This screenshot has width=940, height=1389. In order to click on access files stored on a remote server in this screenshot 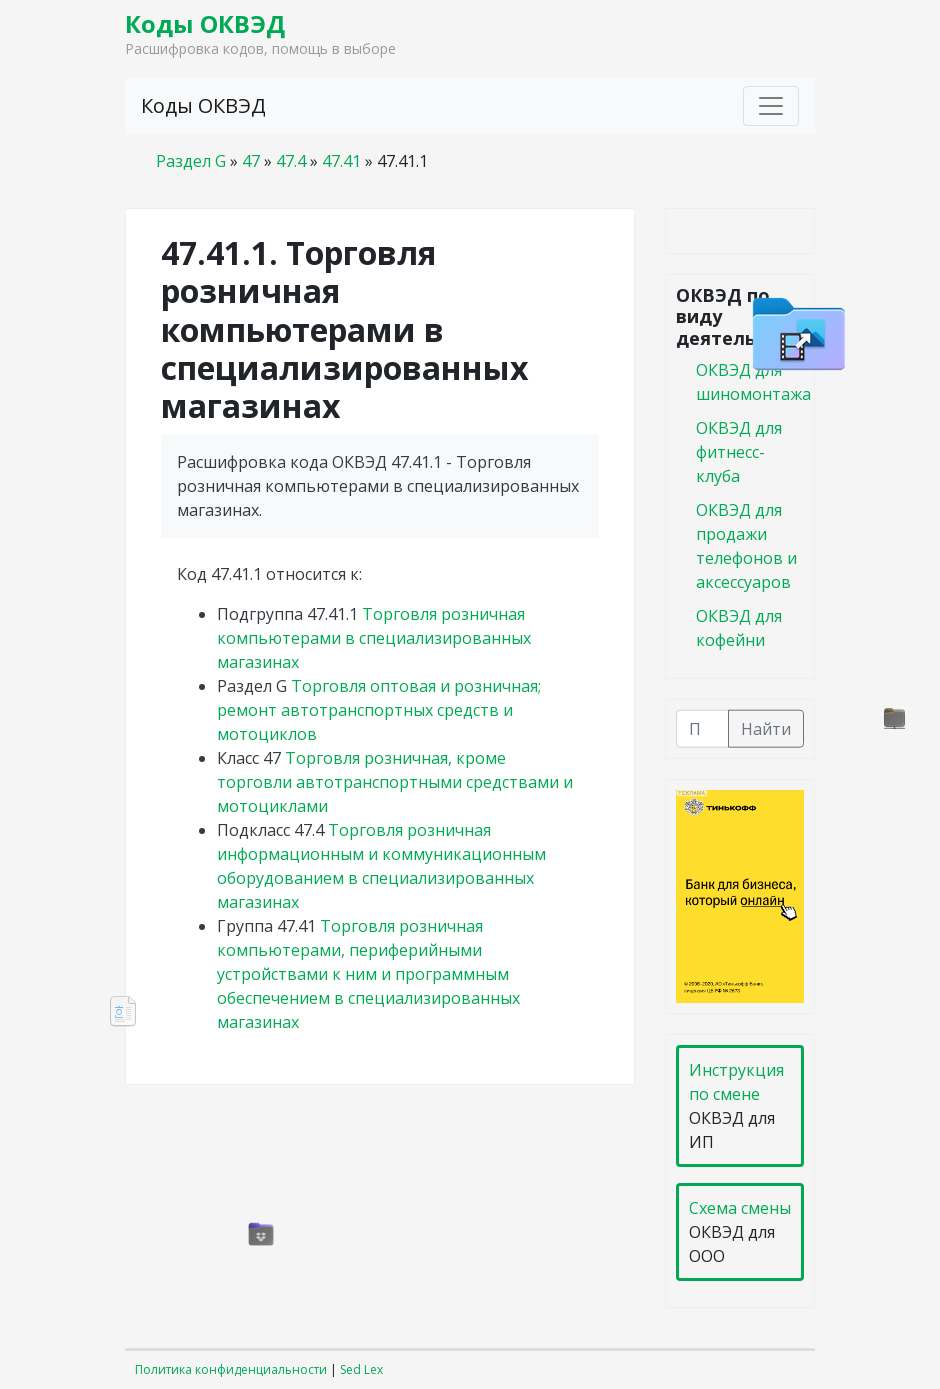, I will do `click(894, 718)`.